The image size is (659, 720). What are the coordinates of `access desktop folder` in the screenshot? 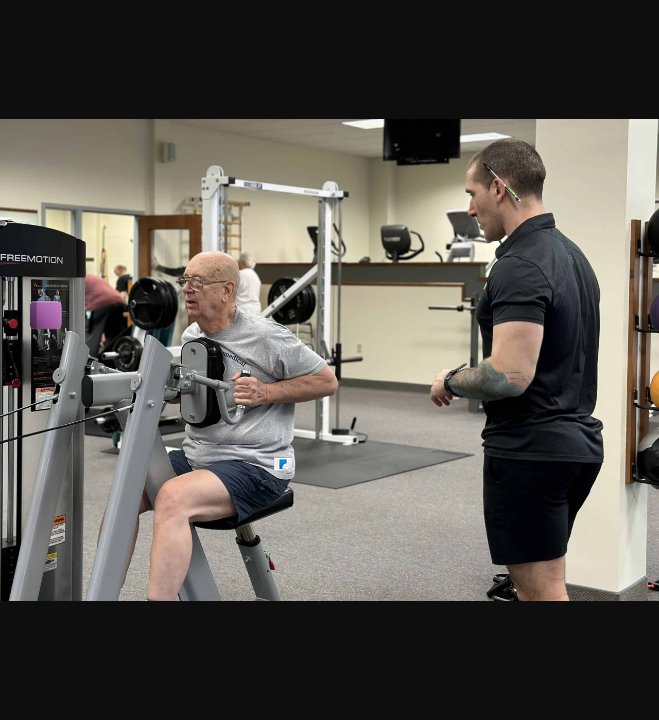 It's located at (45, 314).